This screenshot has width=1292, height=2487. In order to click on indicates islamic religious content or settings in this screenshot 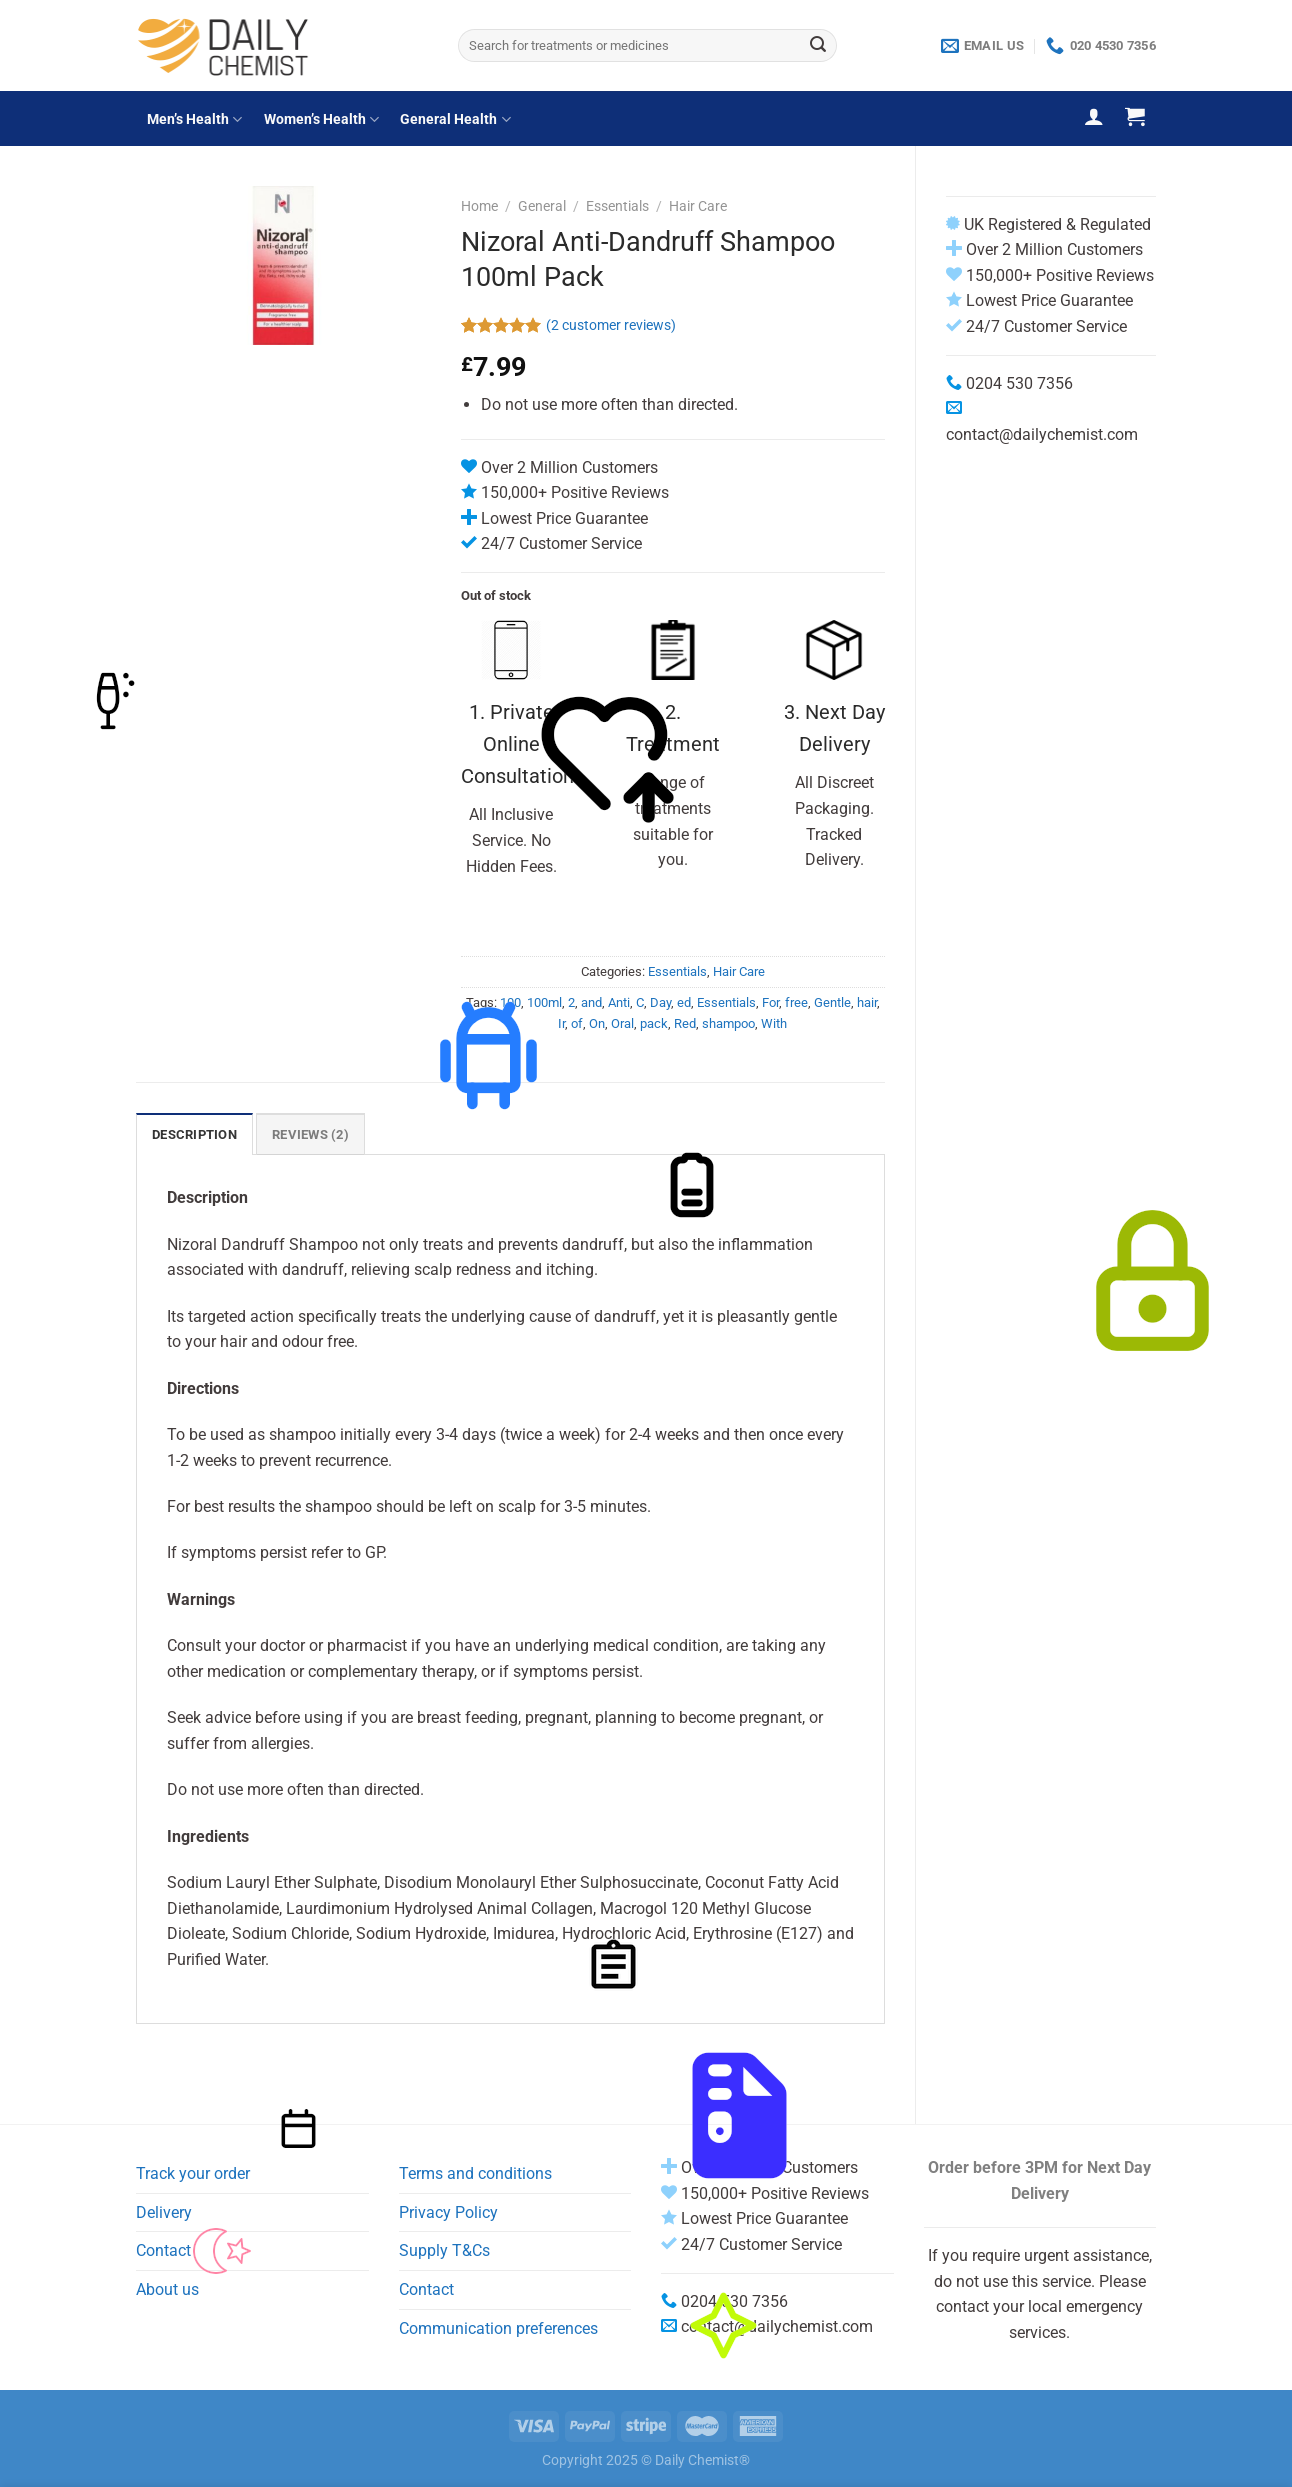, I will do `click(220, 2251)`.